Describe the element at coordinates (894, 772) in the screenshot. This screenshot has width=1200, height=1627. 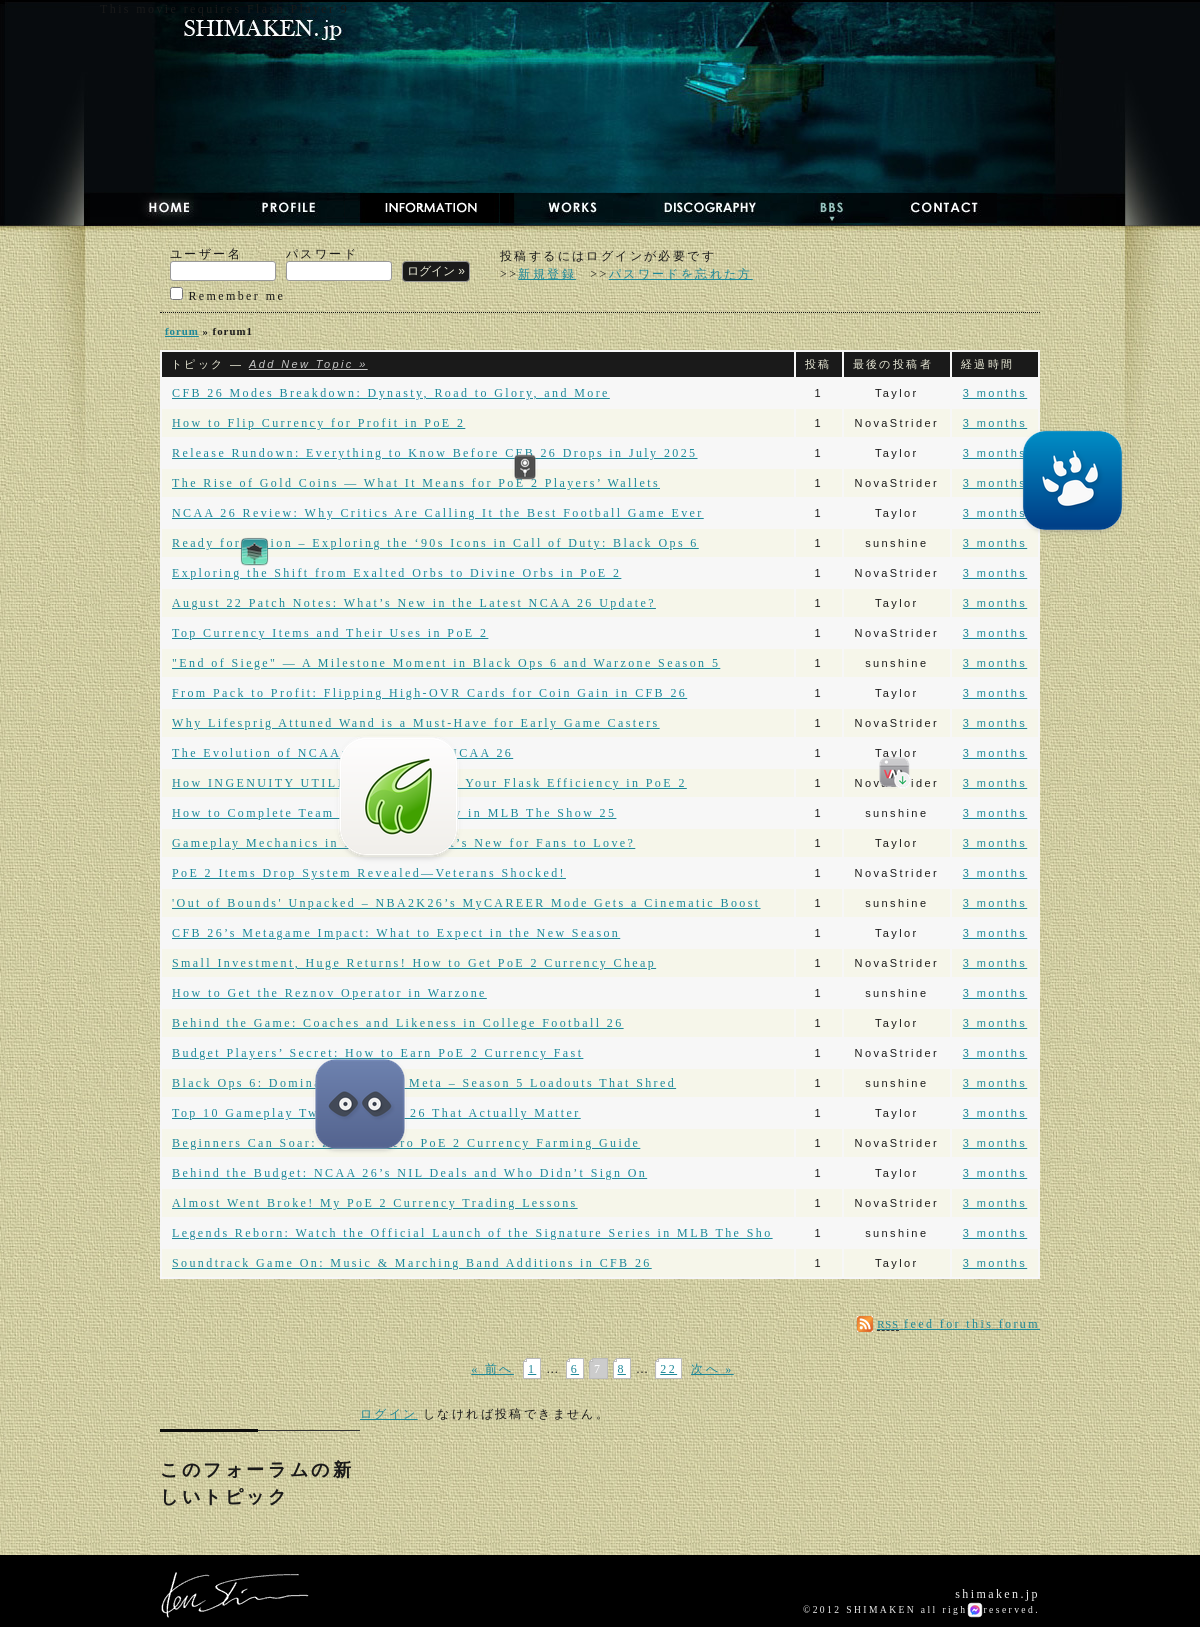
I see `install a new virtual machine` at that location.